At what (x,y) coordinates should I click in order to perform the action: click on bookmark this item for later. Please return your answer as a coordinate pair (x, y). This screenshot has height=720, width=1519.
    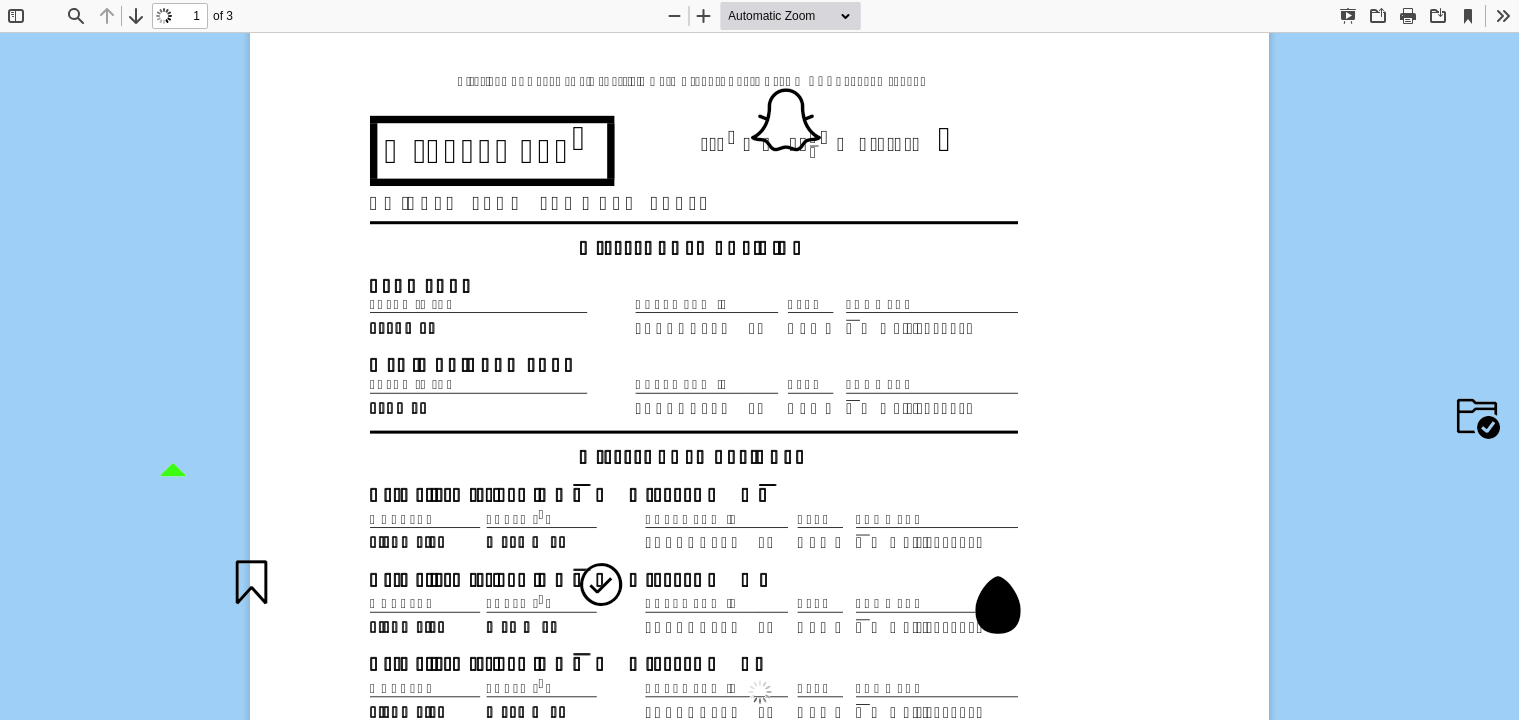
    Looking at the image, I should click on (251, 582).